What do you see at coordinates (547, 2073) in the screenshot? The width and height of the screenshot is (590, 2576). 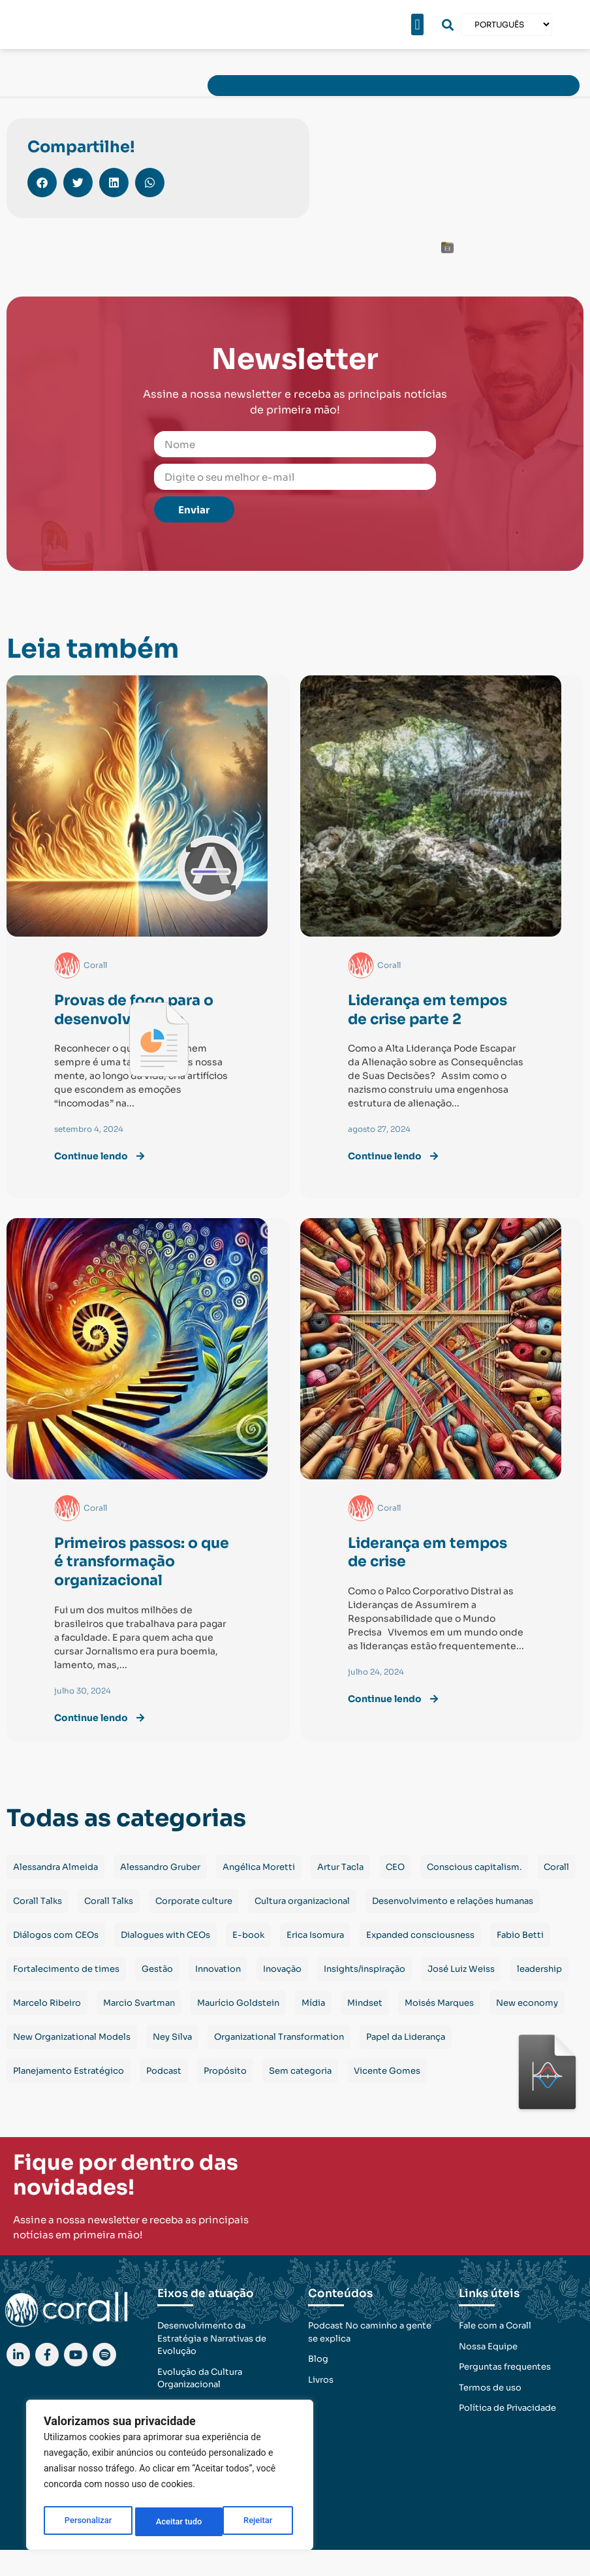 I see `open a LabPlot2 data analysis file` at bounding box center [547, 2073].